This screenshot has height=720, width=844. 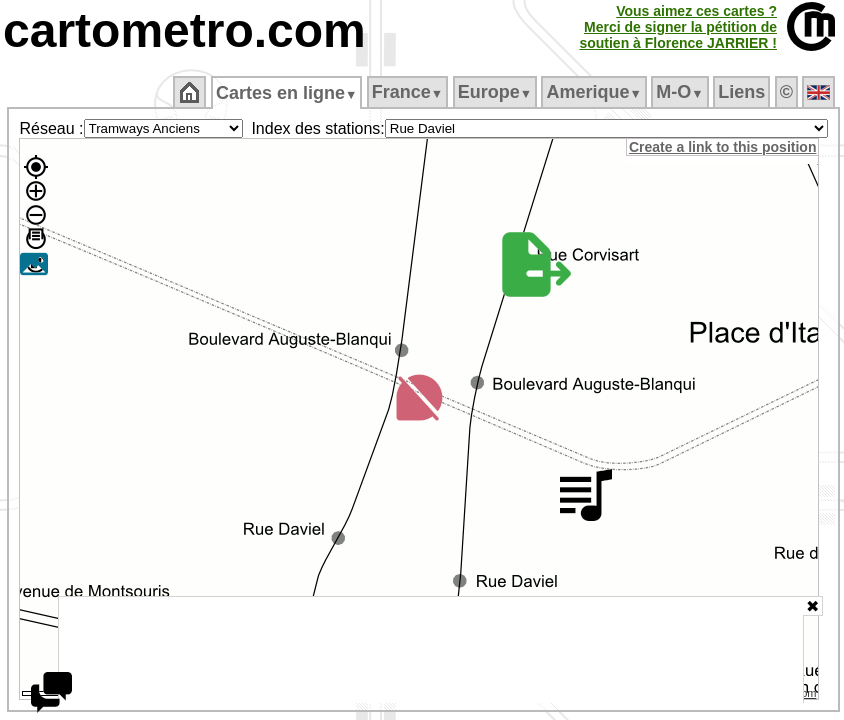 What do you see at coordinates (418, 398) in the screenshot?
I see `mute or disable chat notifications` at bounding box center [418, 398].